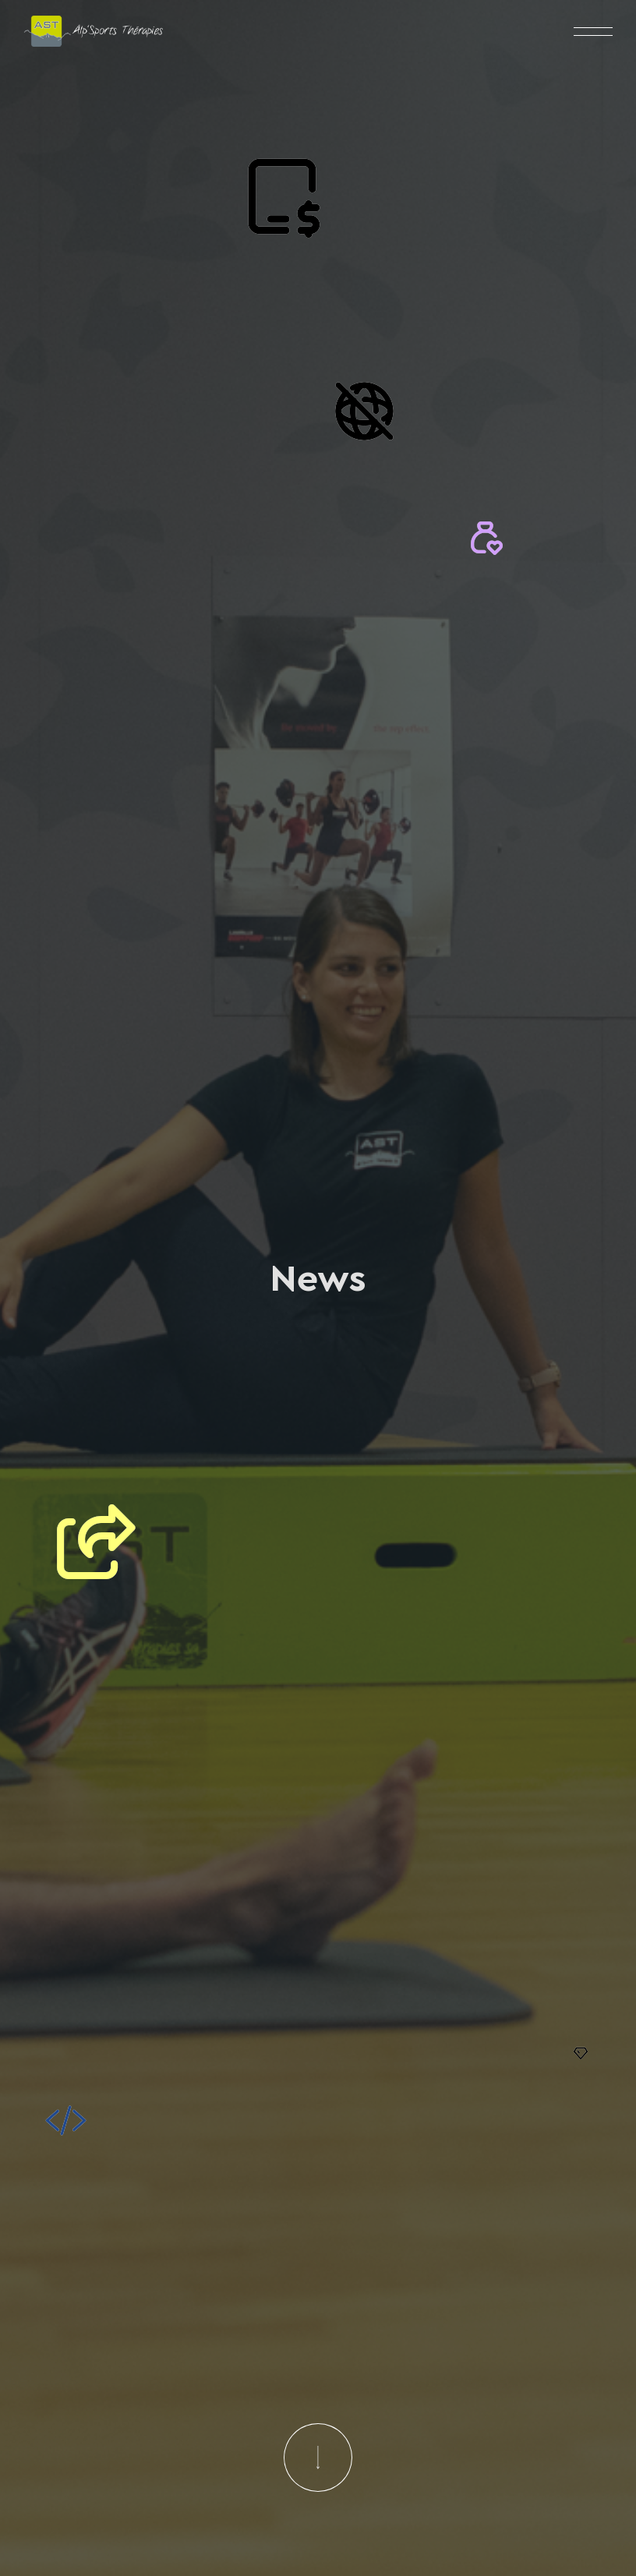 The image size is (636, 2576). What do you see at coordinates (282, 196) in the screenshot?
I see `view tablet payment or pricing options` at bounding box center [282, 196].